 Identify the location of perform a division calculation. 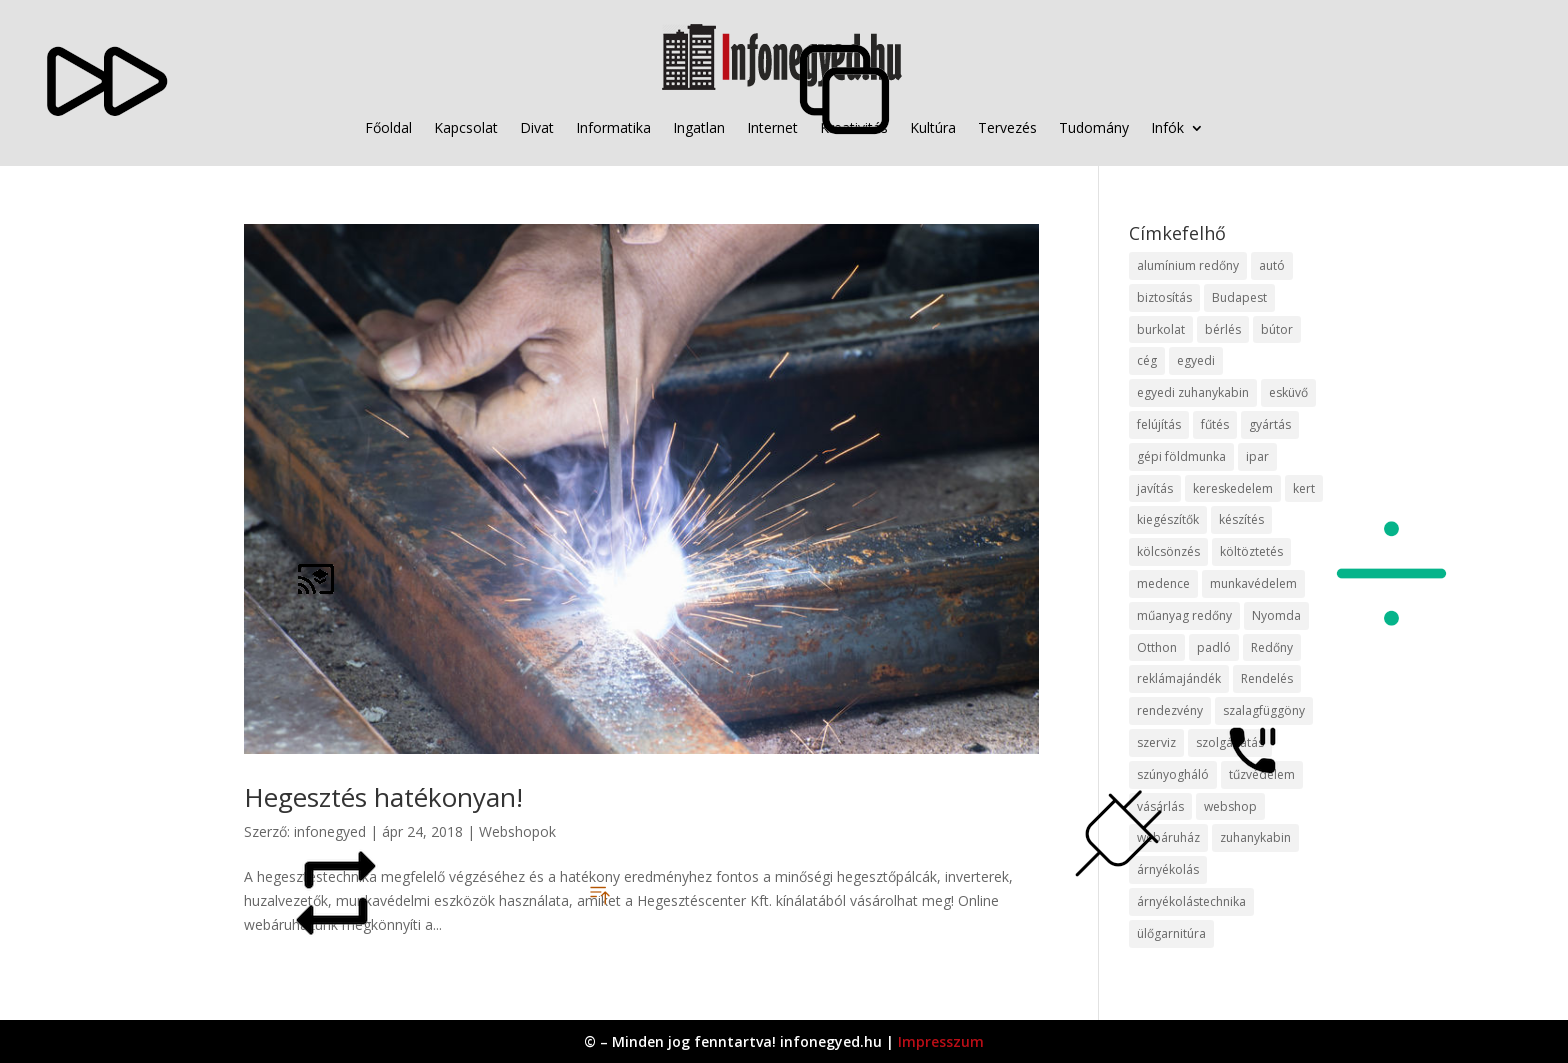
(1391, 573).